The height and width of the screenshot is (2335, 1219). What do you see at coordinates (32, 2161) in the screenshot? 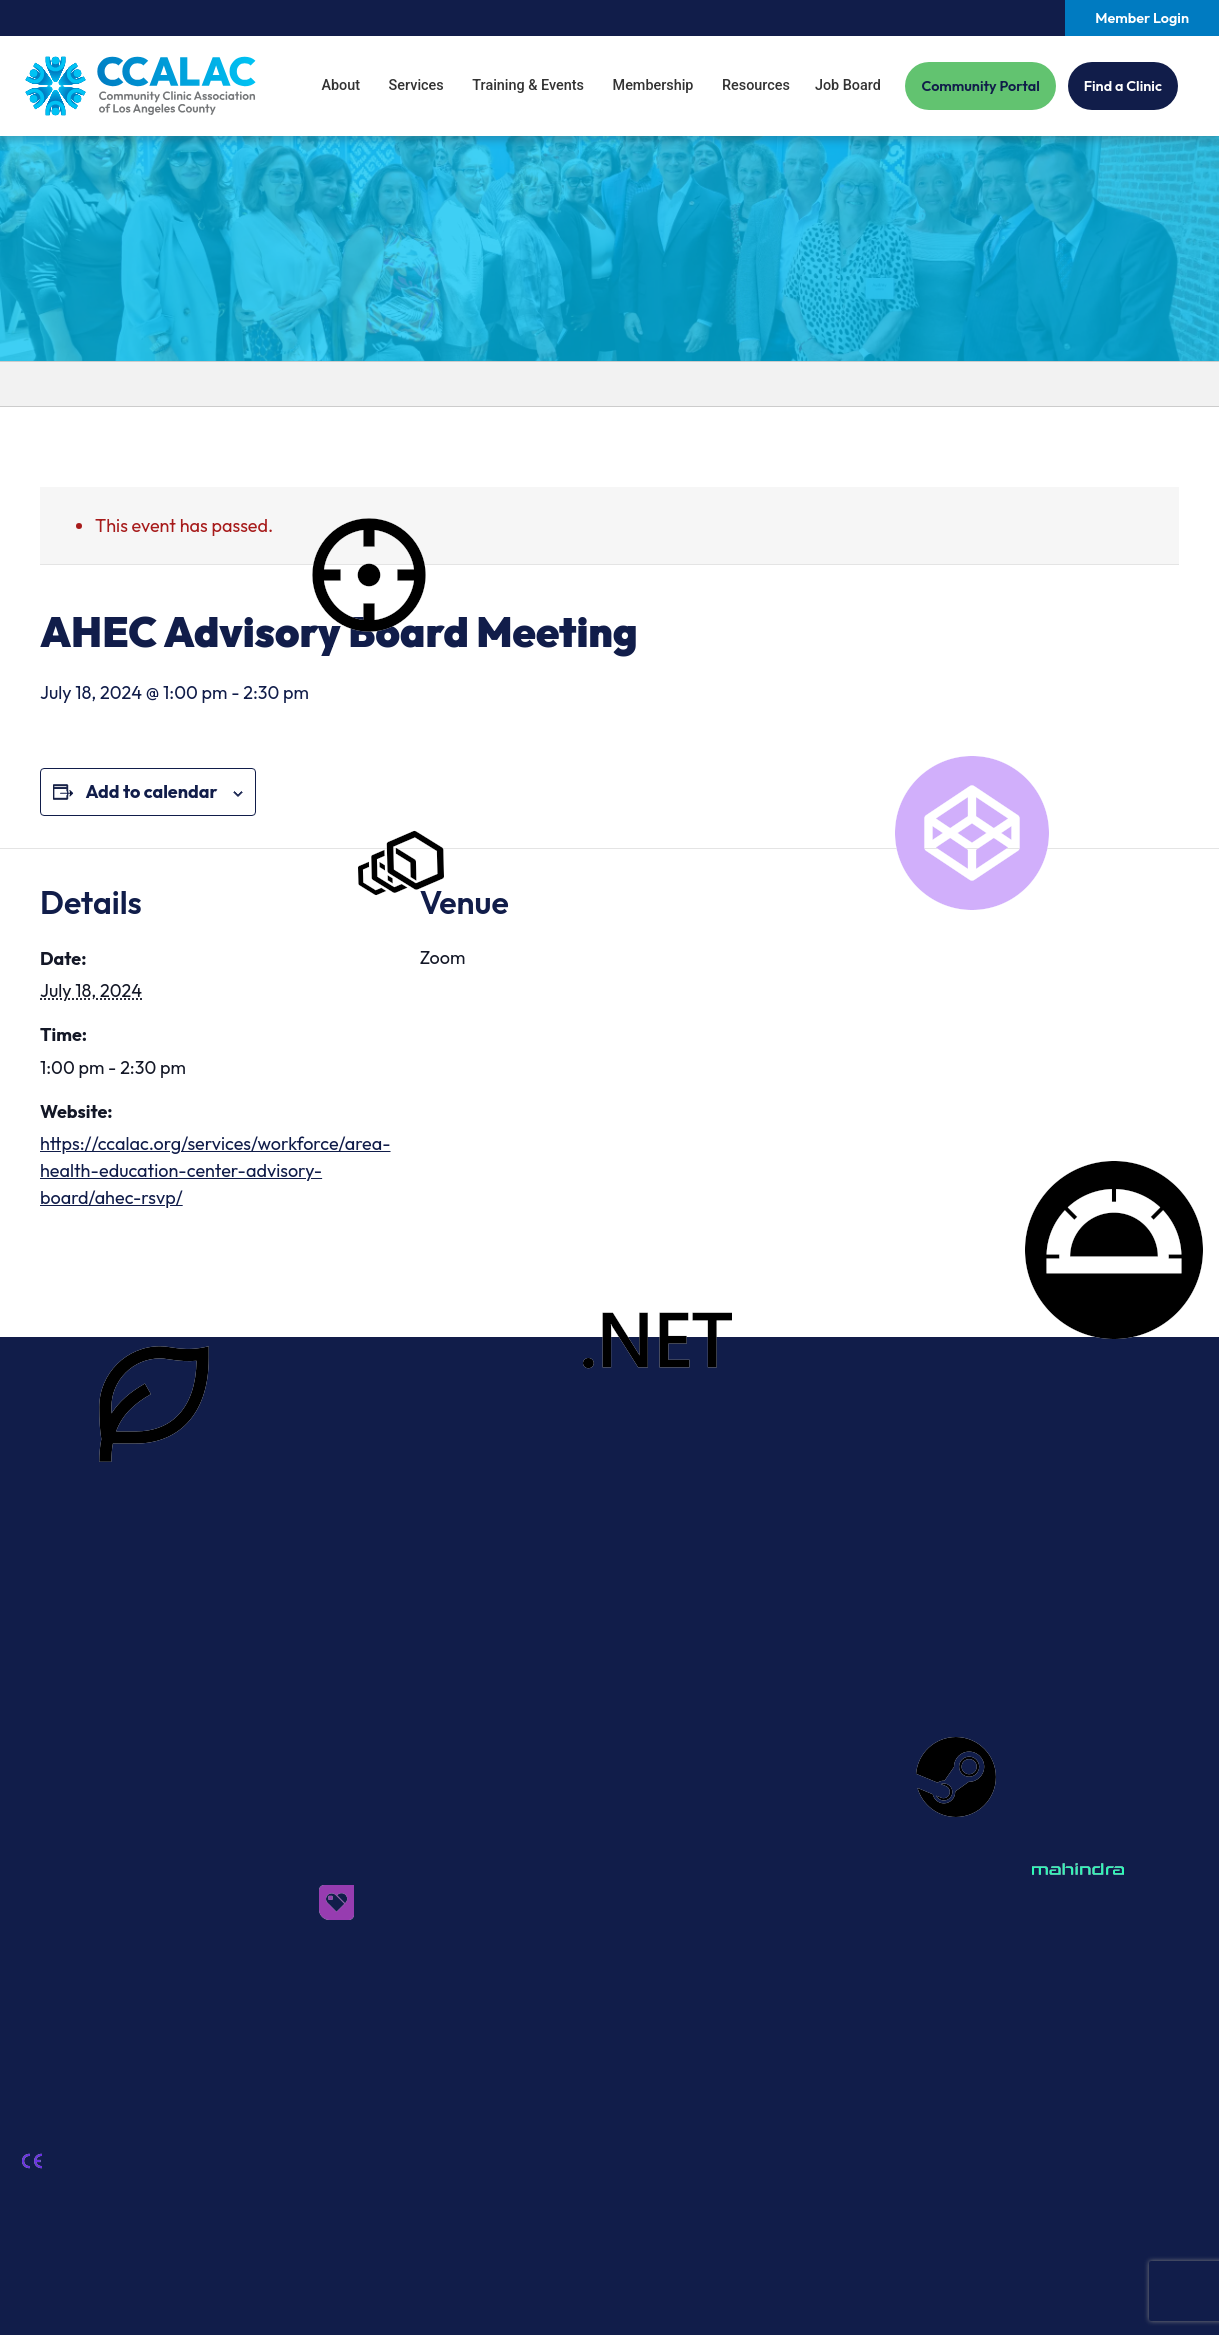
I see `indicates CE certification or European conformity compliance` at bounding box center [32, 2161].